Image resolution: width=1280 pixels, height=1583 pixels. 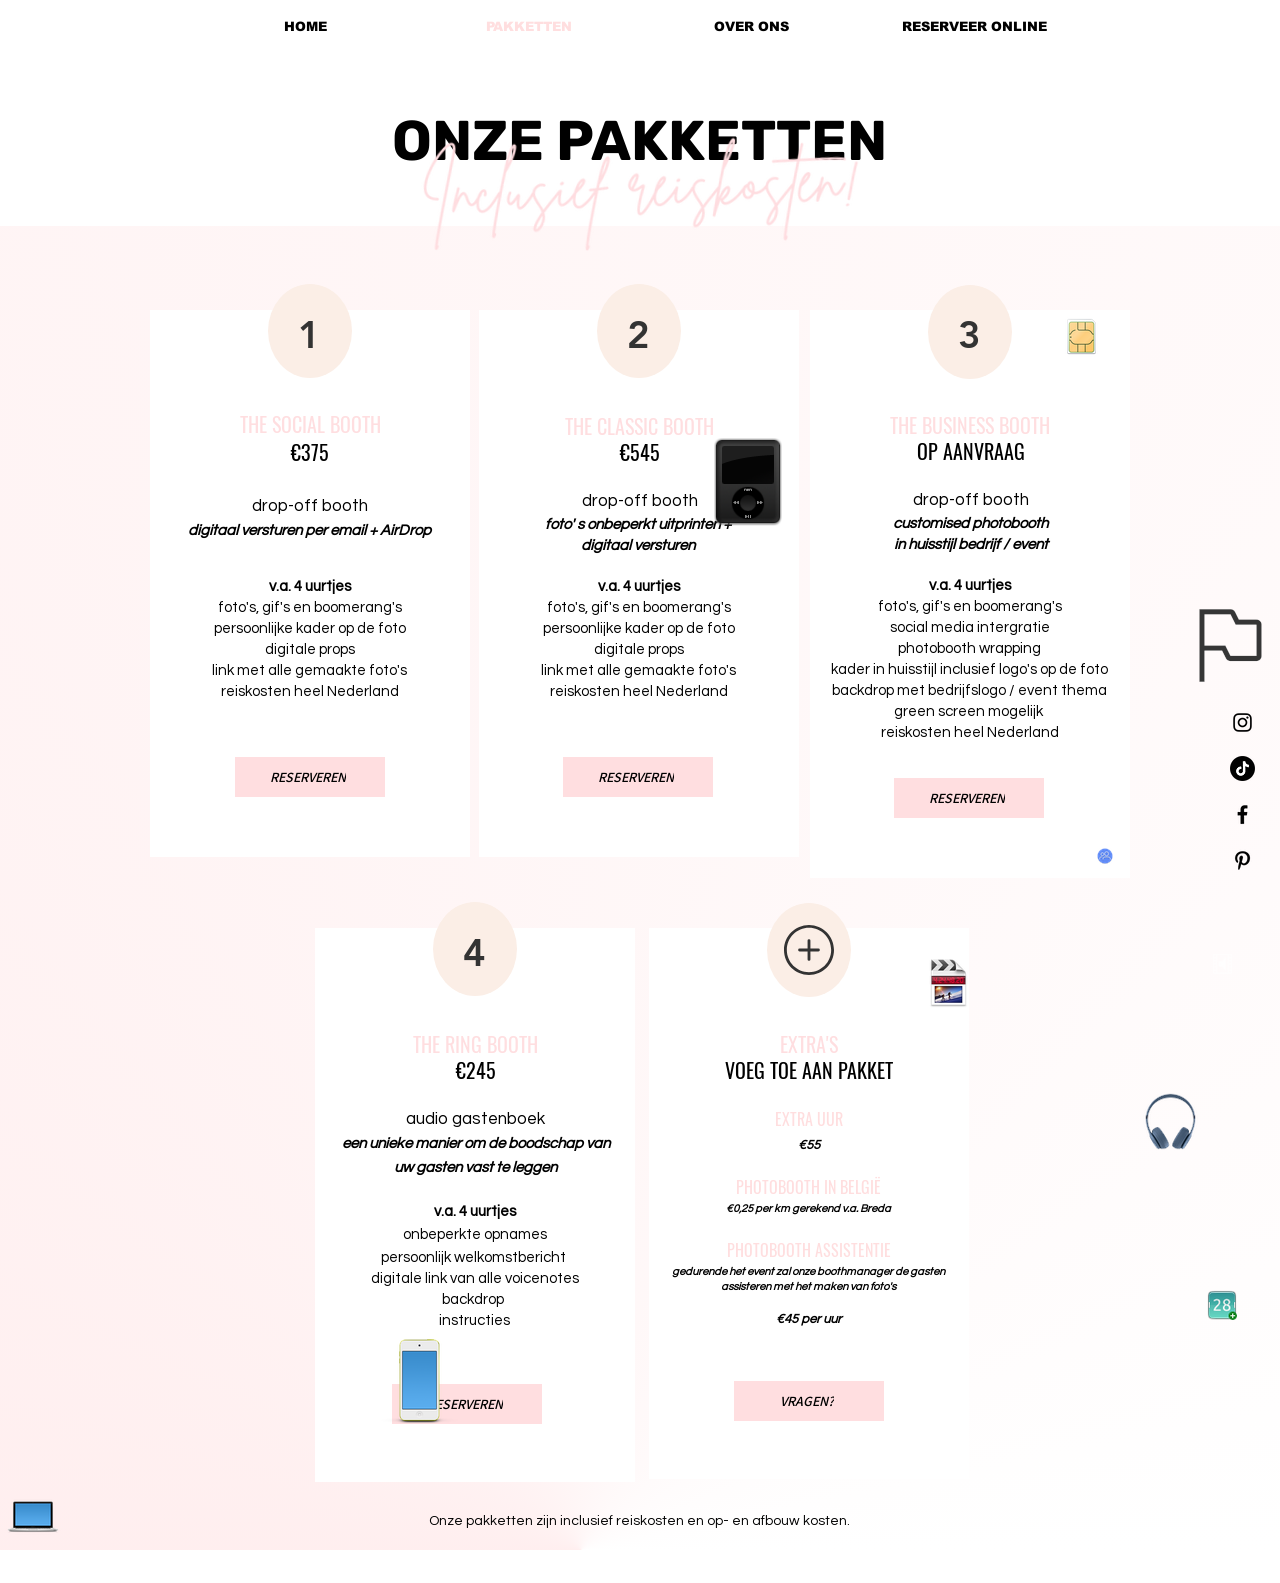 I want to click on access flag emojis in the emoji picker, so click(x=1230, y=645).